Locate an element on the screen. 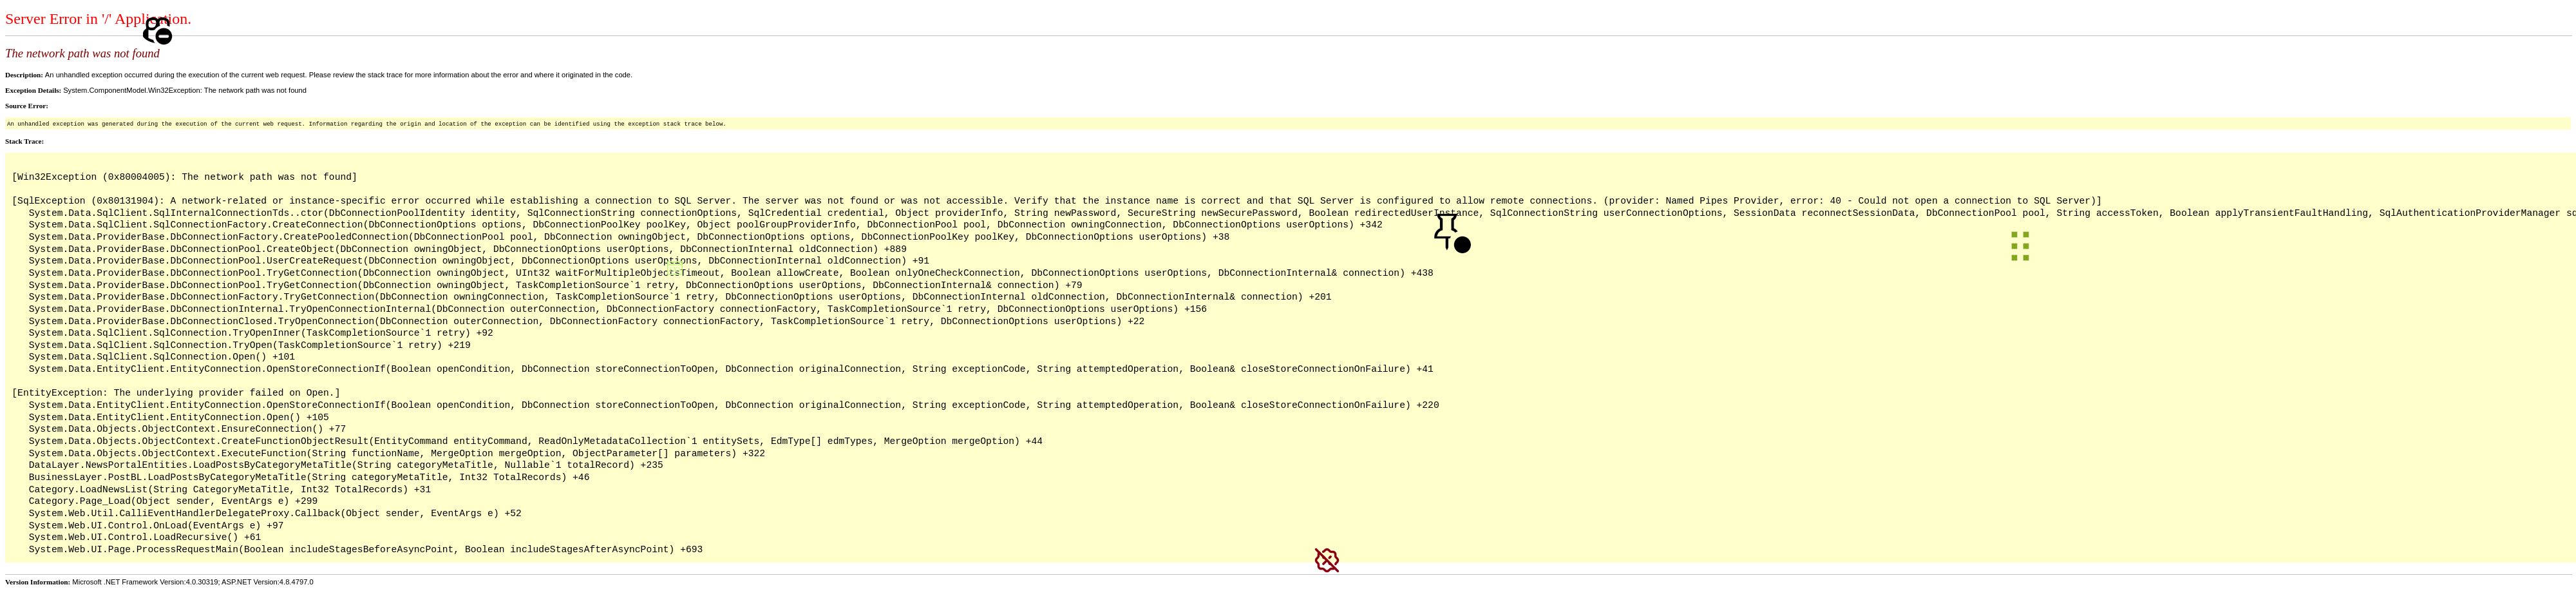  drag to reorder or rearrange items is located at coordinates (2020, 246).